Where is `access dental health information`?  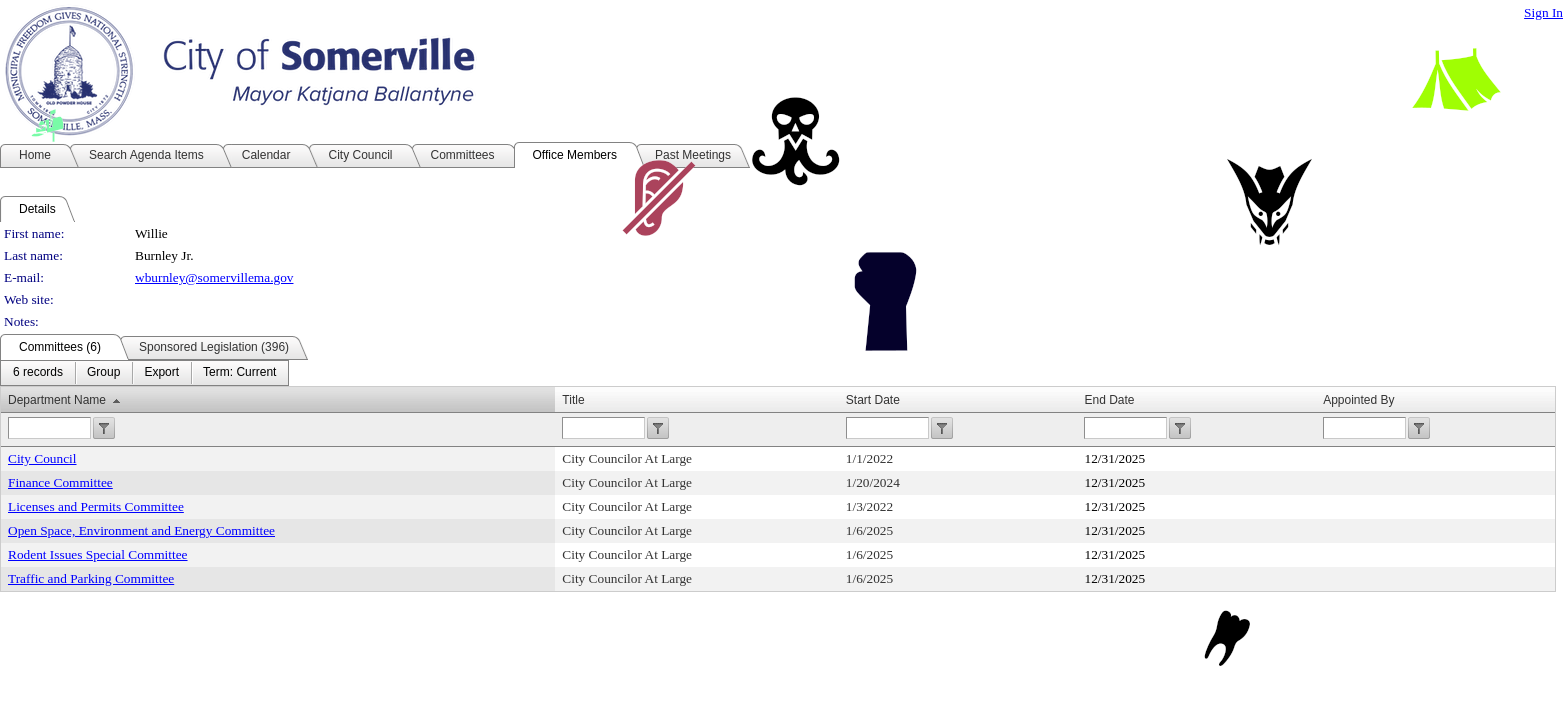 access dental health information is located at coordinates (1227, 638).